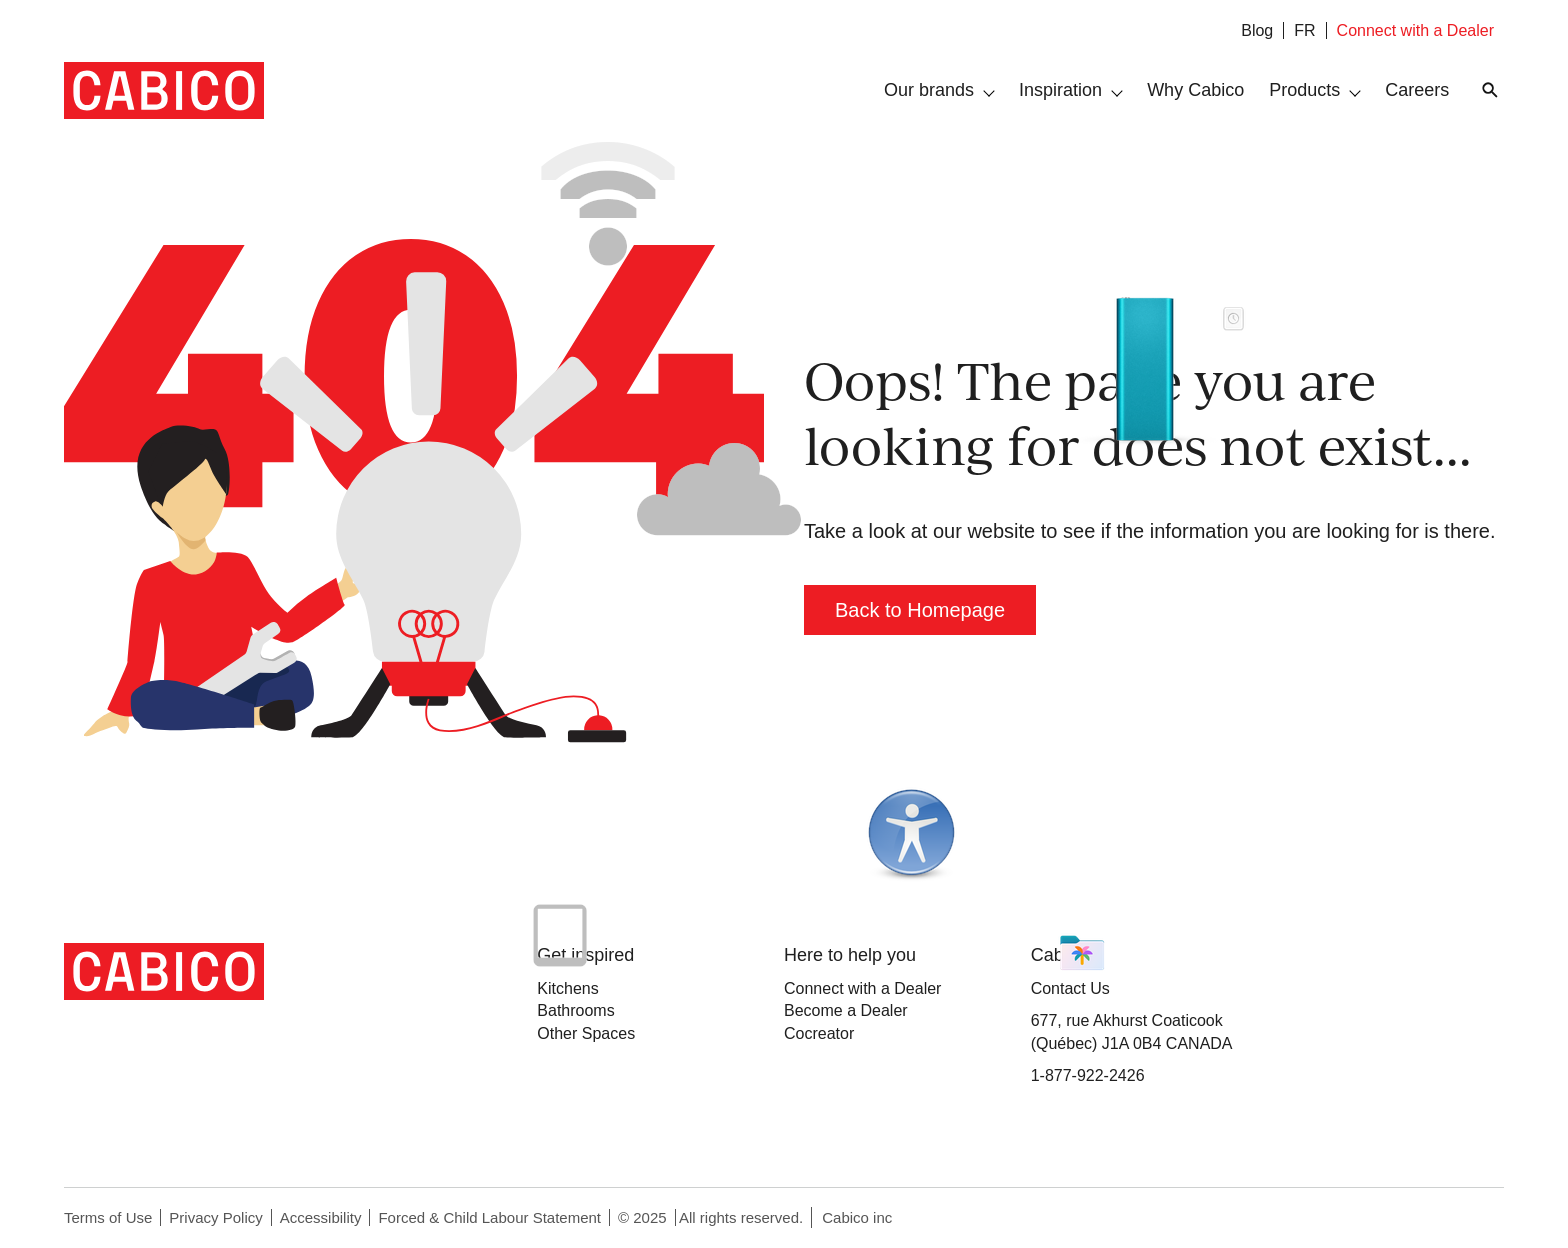 The image size is (1568, 1248). I want to click on iPod nano device connected, so click(1145, 372).